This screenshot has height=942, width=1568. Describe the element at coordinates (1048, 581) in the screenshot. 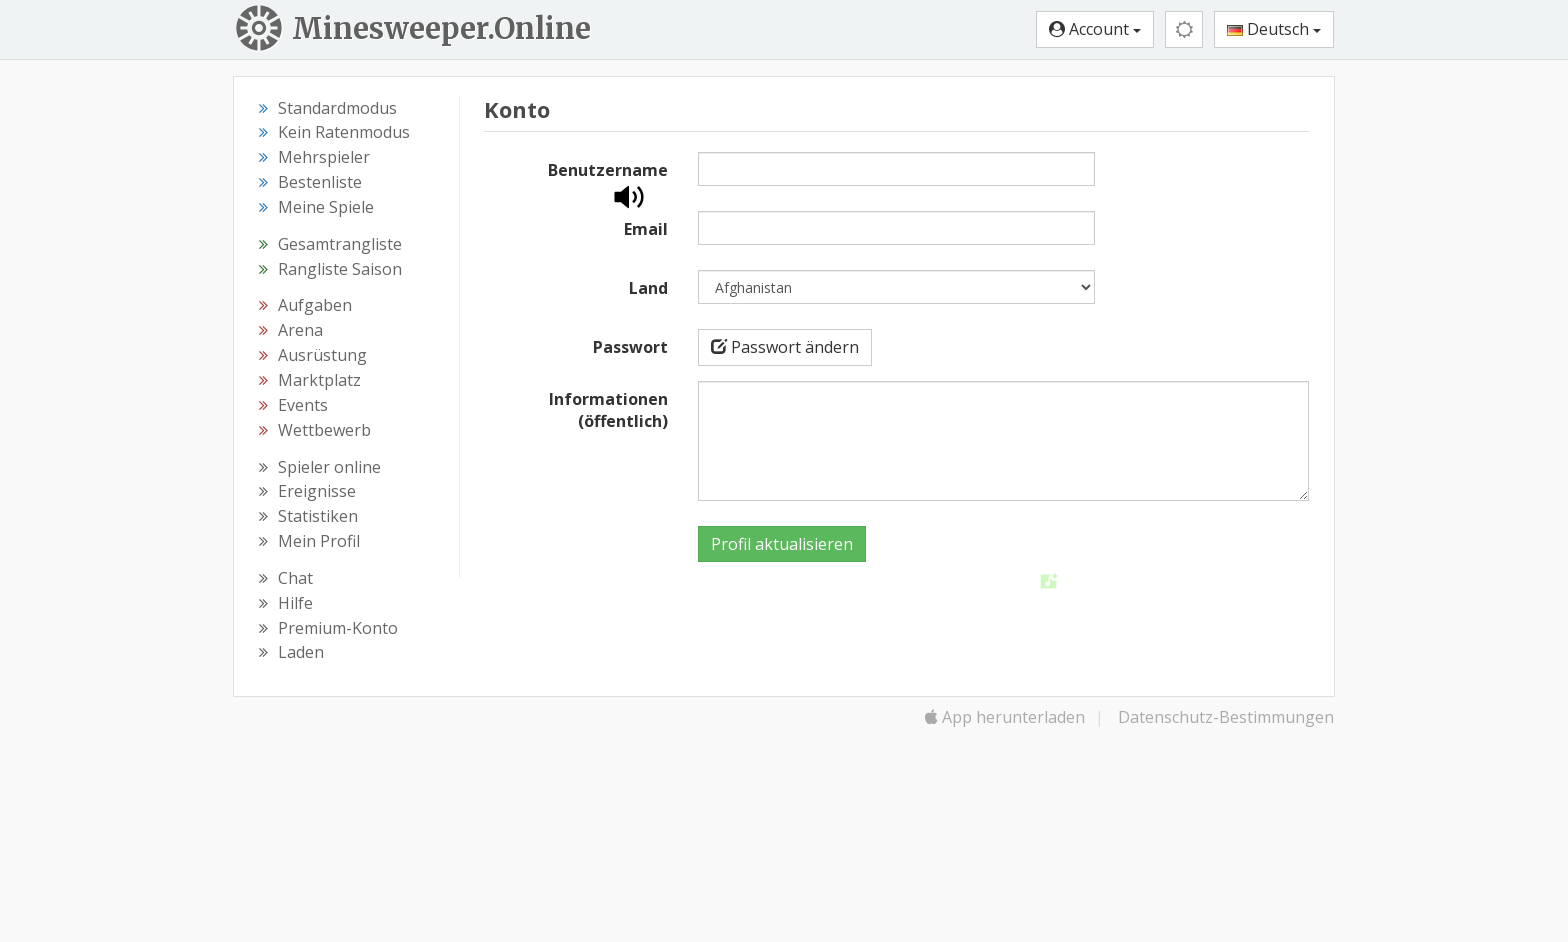

I see `ai-powered music or audio generation` at that location.